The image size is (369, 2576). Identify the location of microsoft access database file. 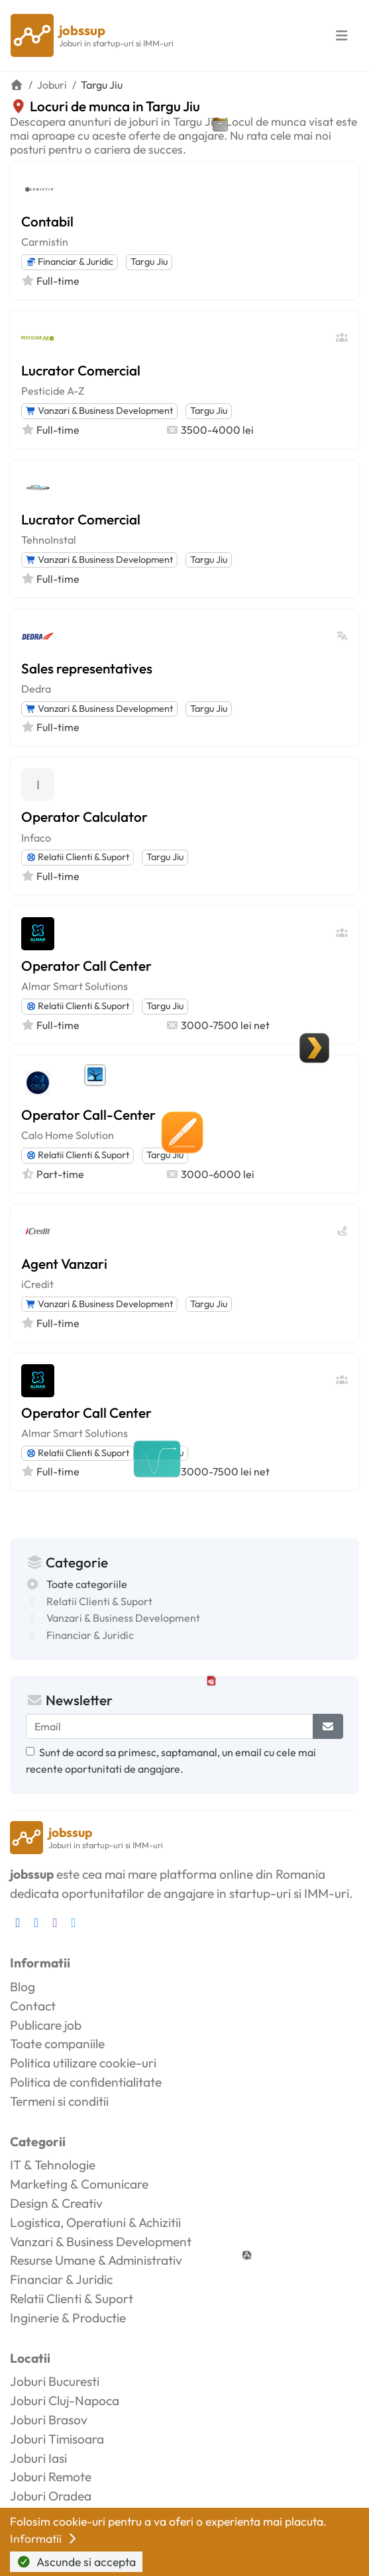
(211, 1681).